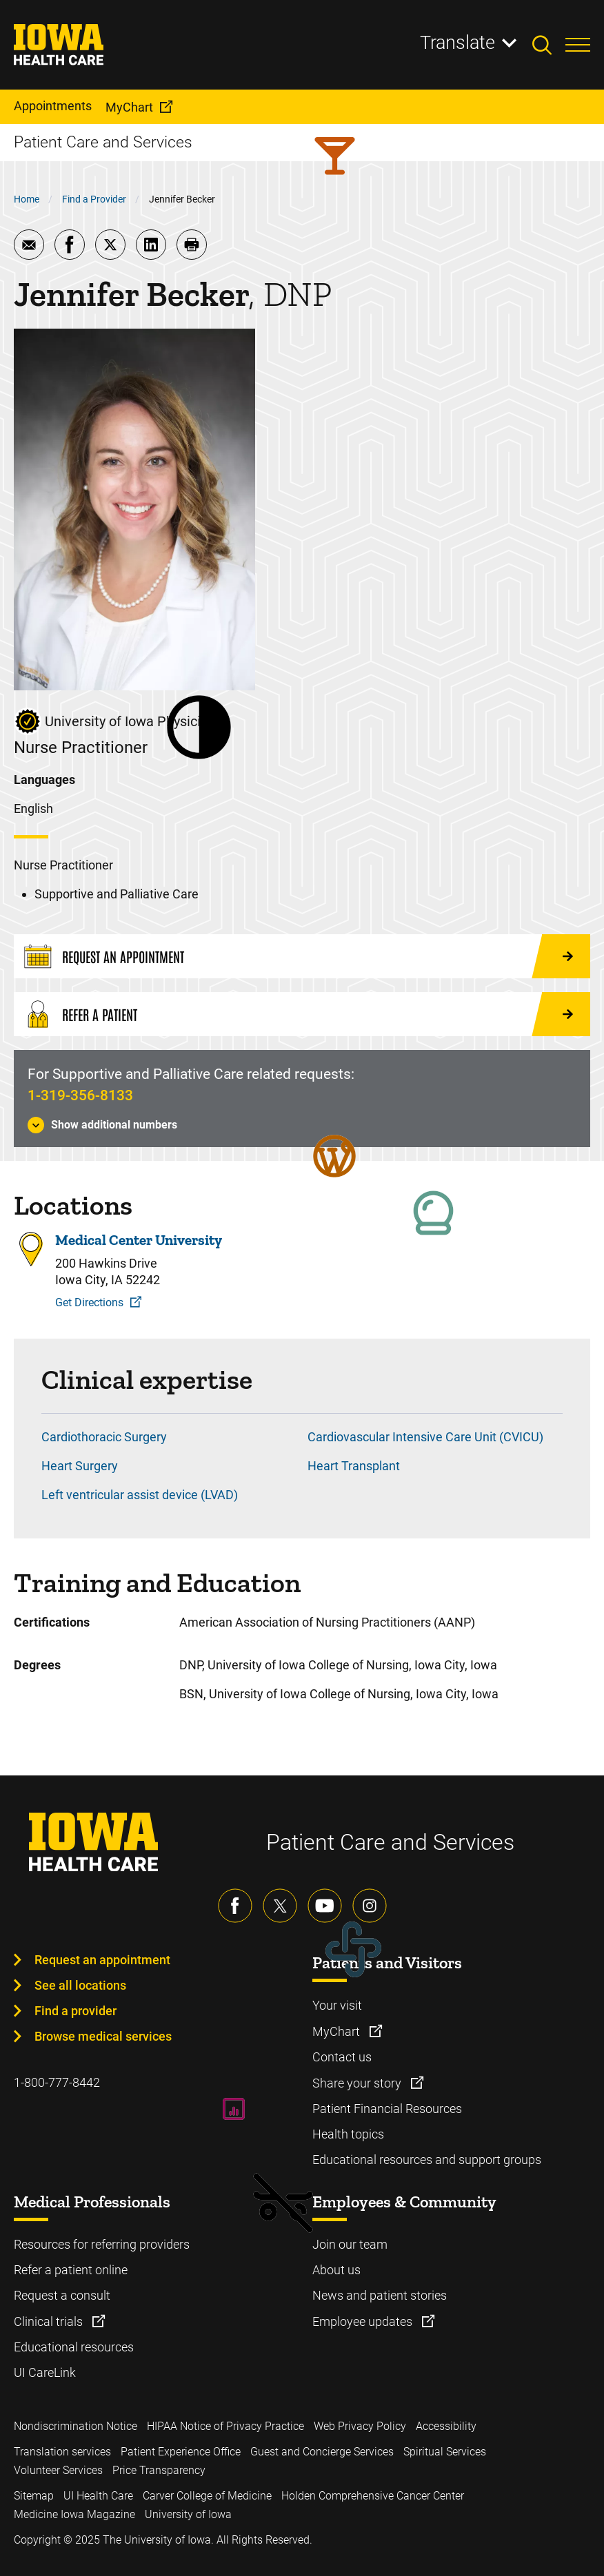 Image resolution: width=604 pixels, height=2576 pixels. I want to click on access API application settings, so click(353, 1949).